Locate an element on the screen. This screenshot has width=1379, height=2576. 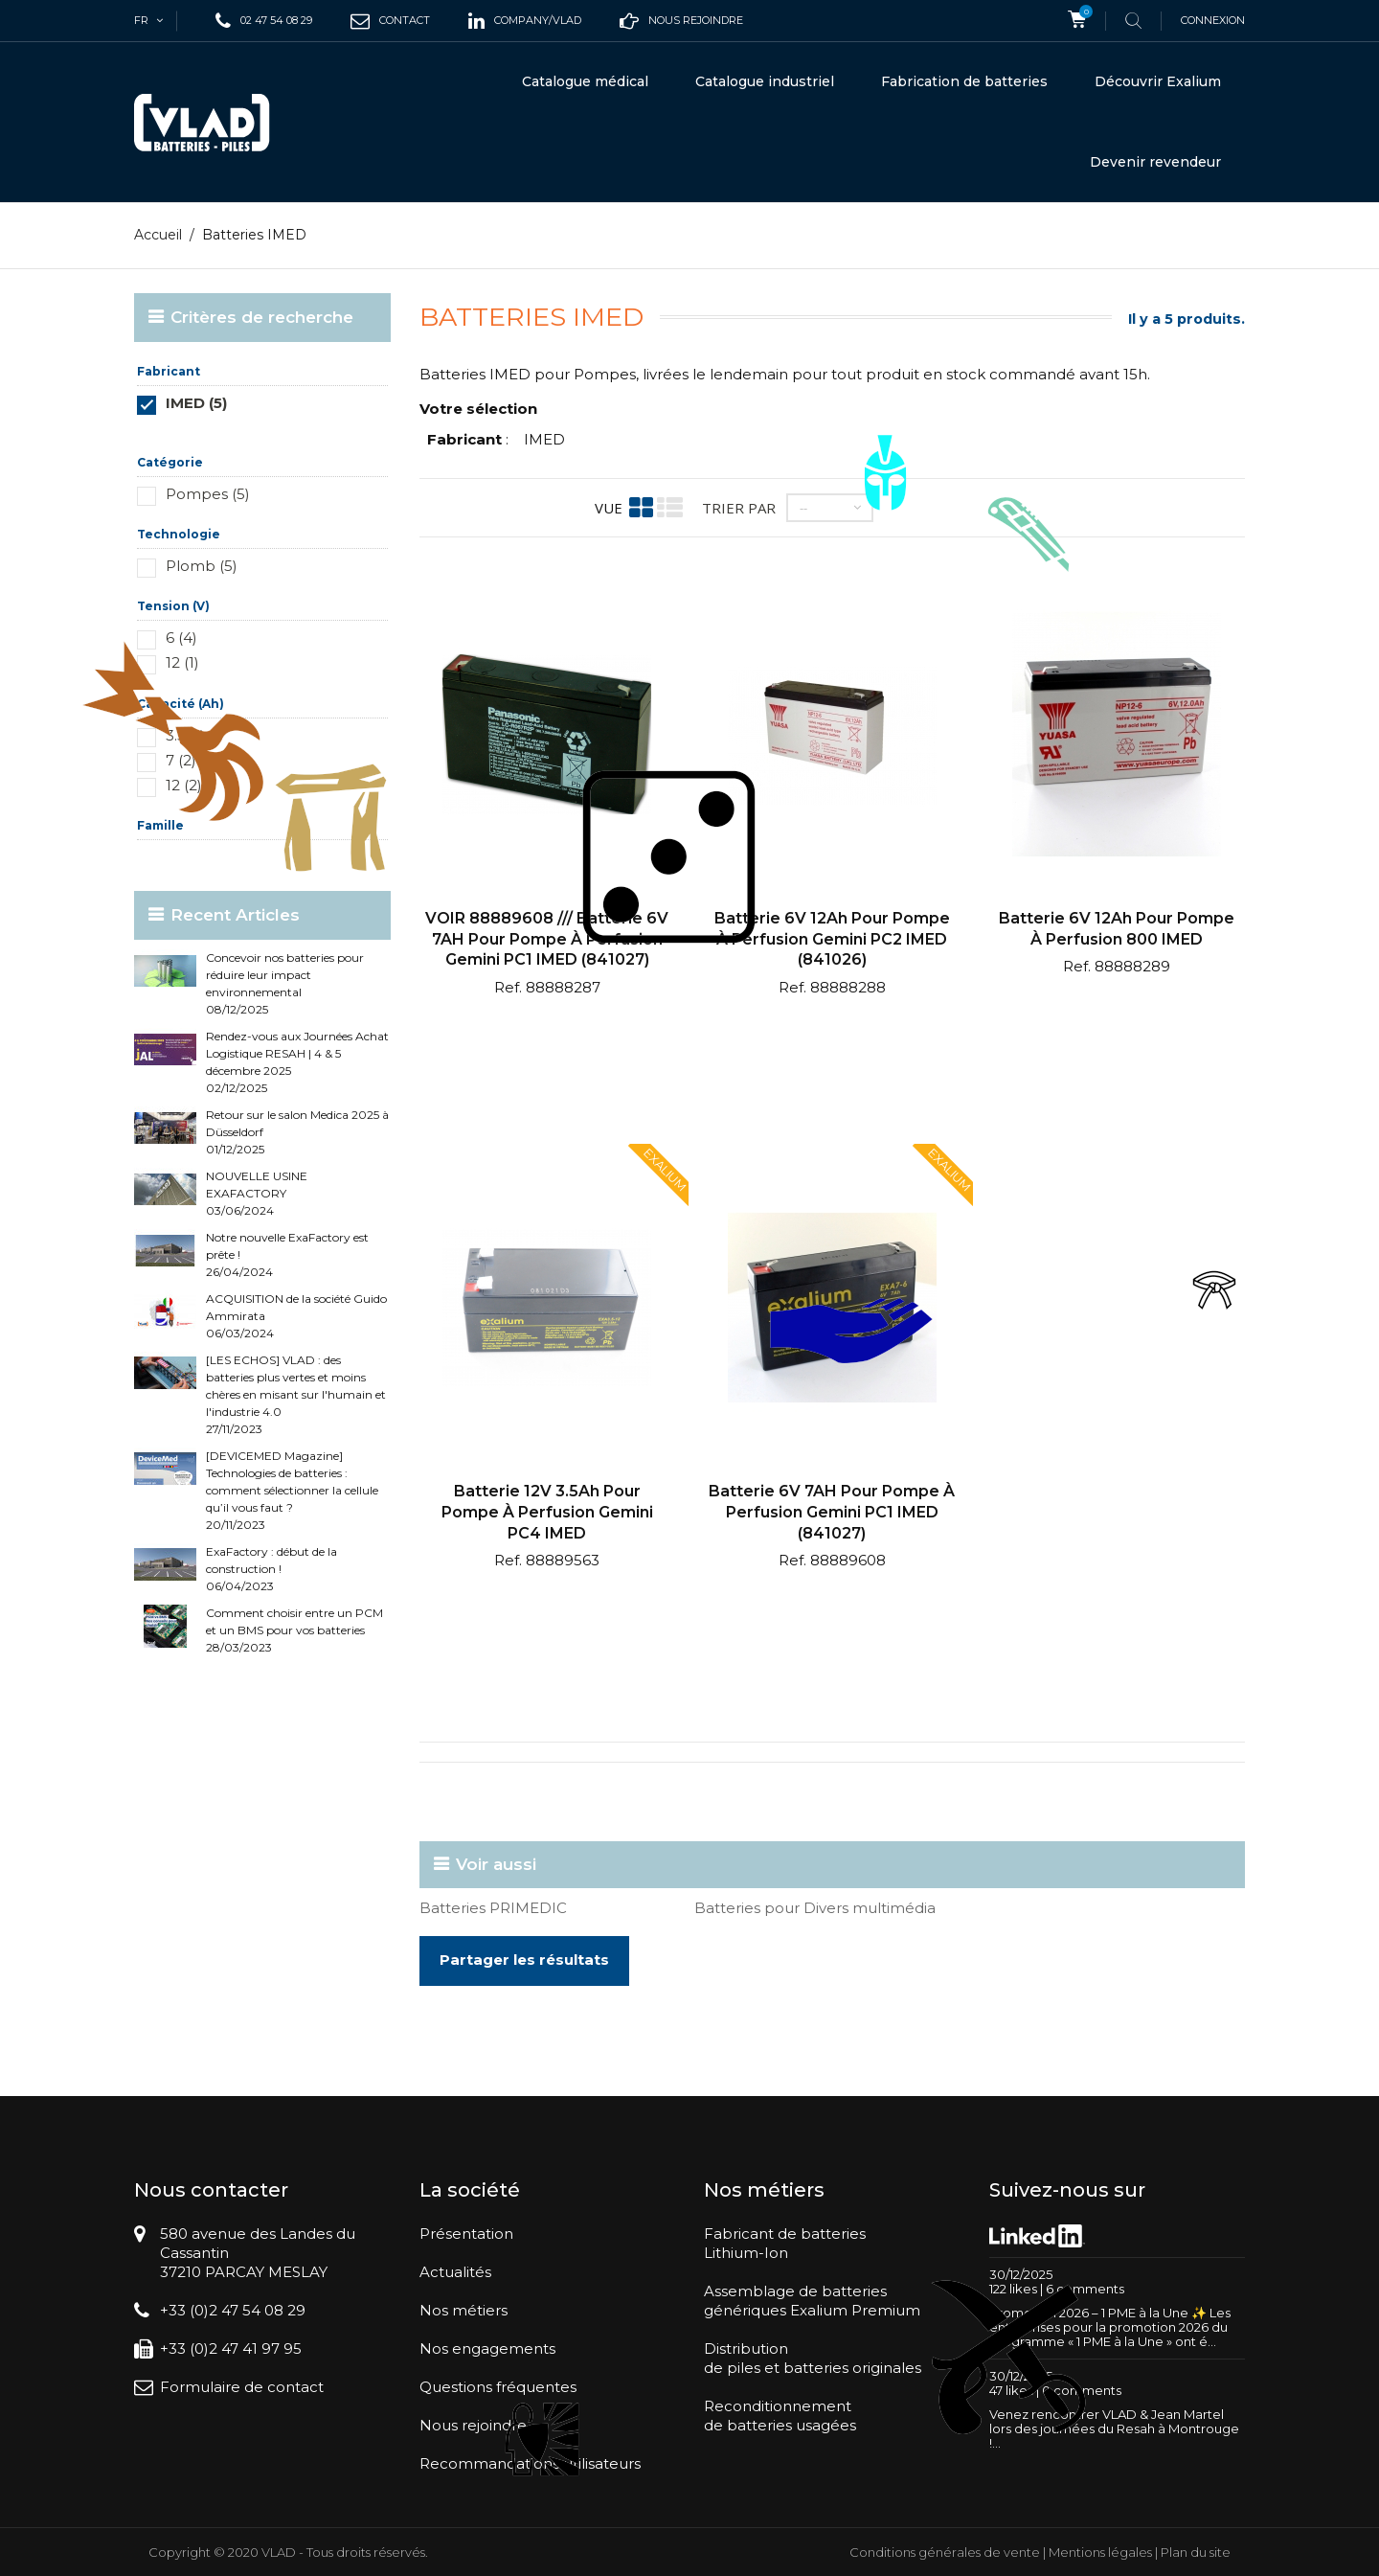
roll dice or randomize selection is located at coordinates (668, 856).